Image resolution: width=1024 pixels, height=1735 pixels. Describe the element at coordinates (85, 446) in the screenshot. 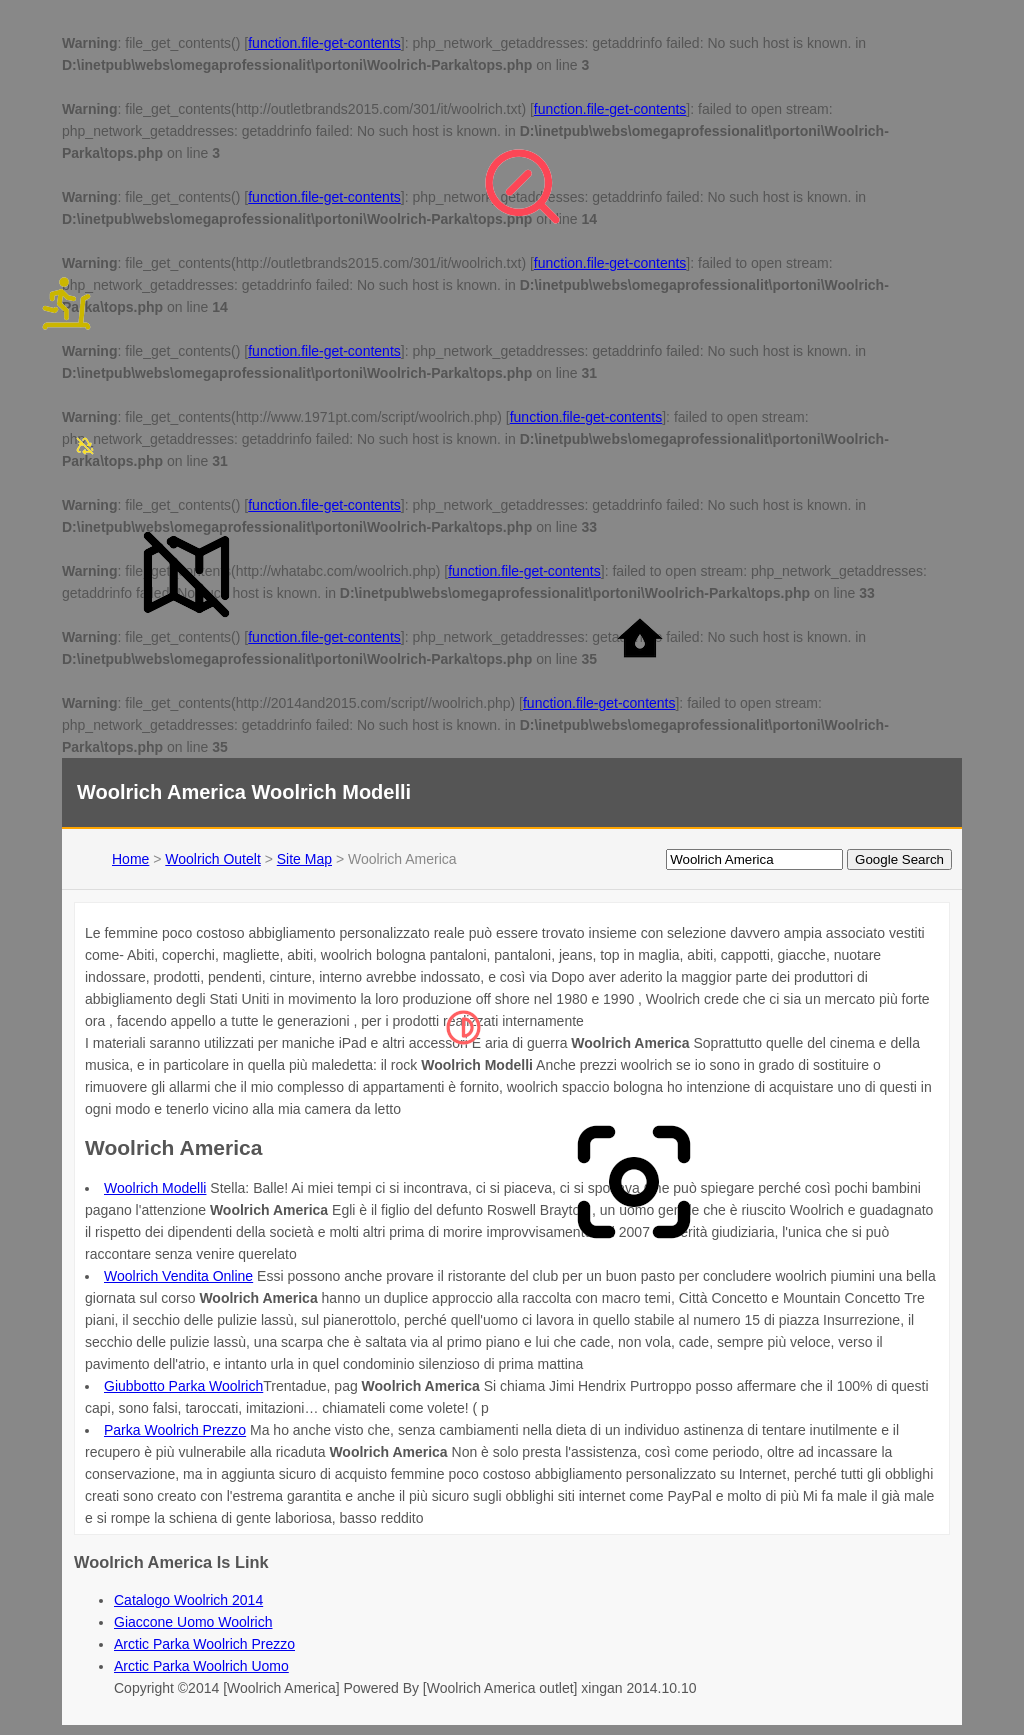

I see `recycling unavailable or disabled` at that location.